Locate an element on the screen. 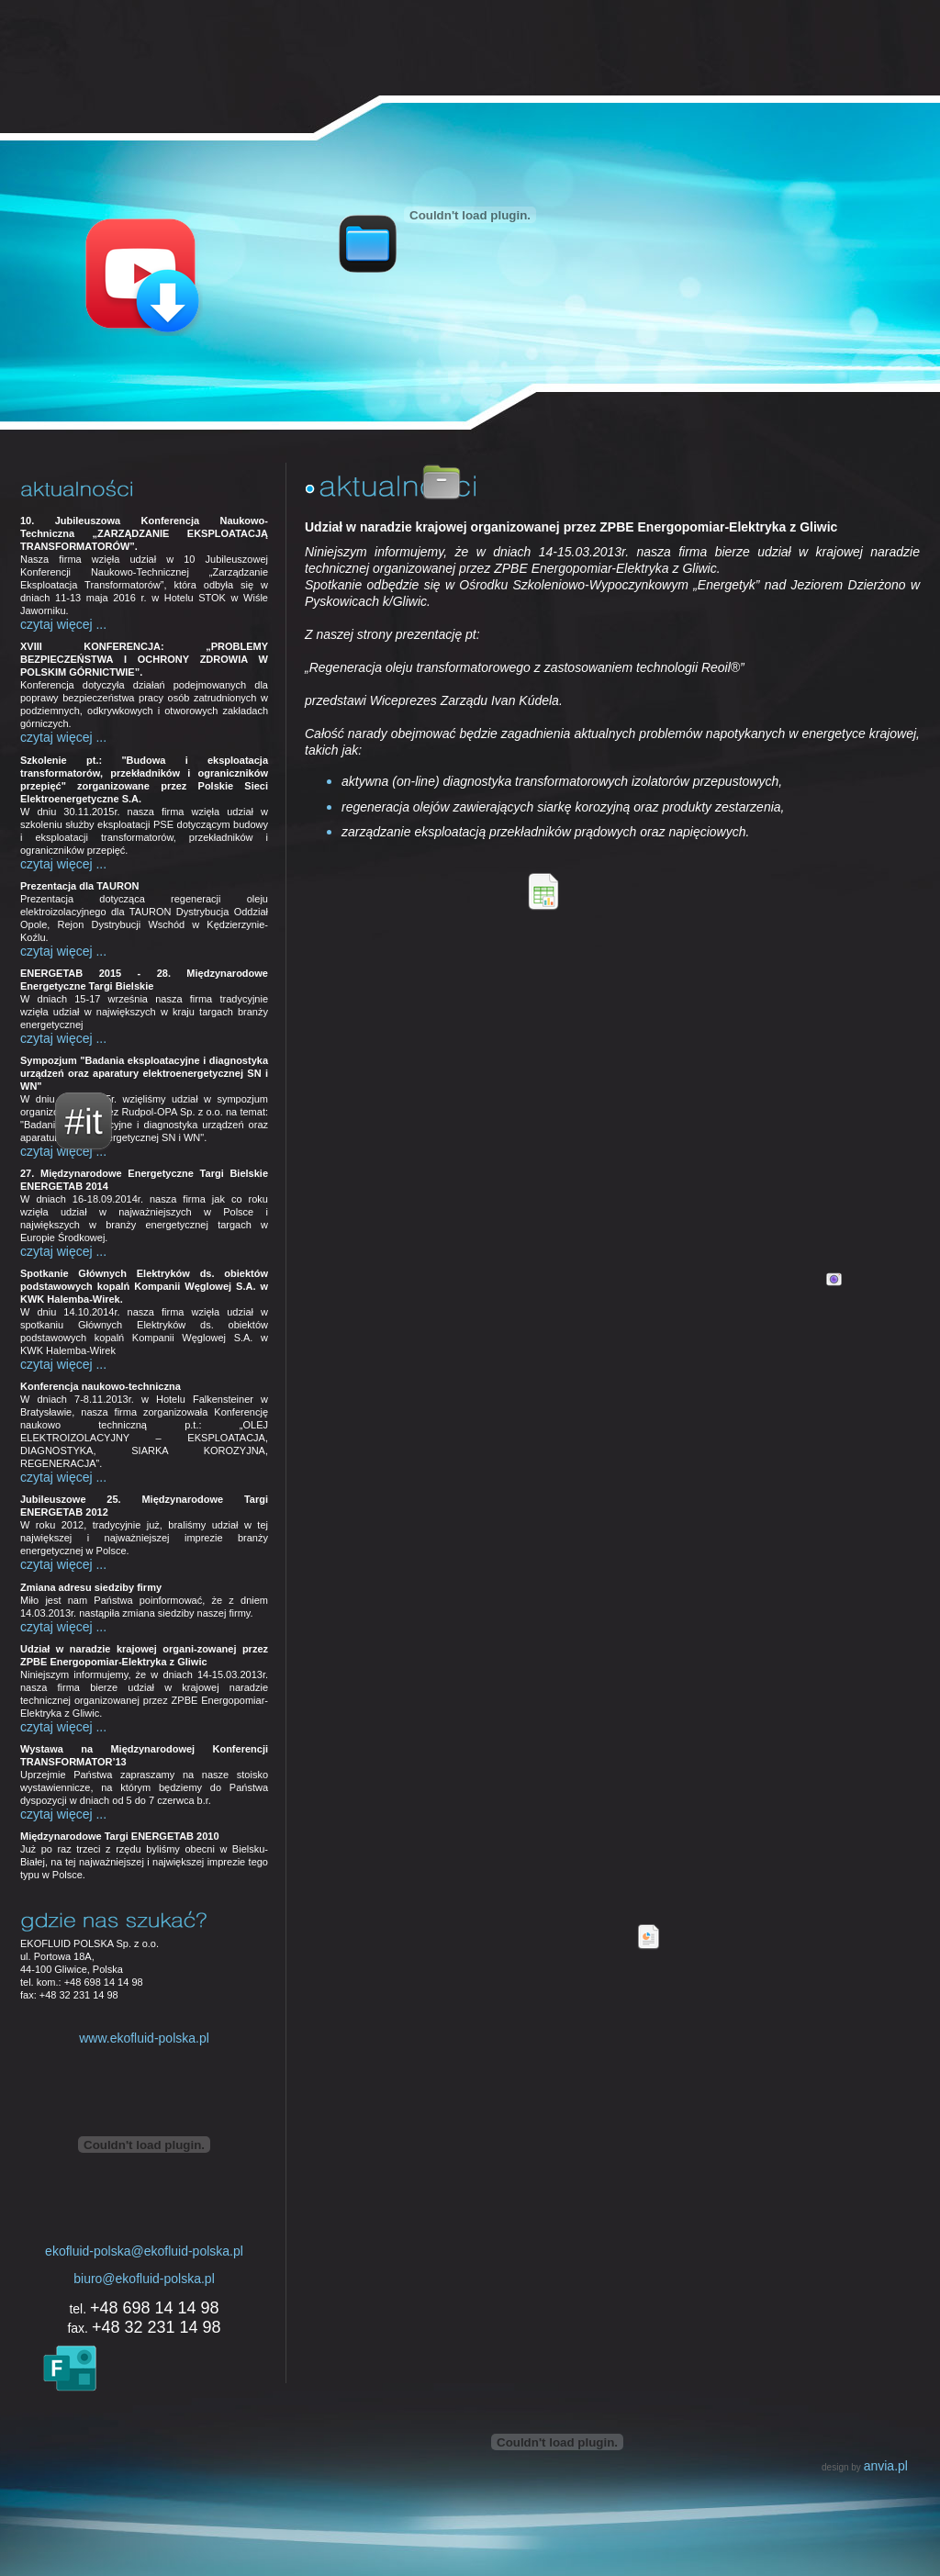  open the files app is located at coordinates (367, 243).